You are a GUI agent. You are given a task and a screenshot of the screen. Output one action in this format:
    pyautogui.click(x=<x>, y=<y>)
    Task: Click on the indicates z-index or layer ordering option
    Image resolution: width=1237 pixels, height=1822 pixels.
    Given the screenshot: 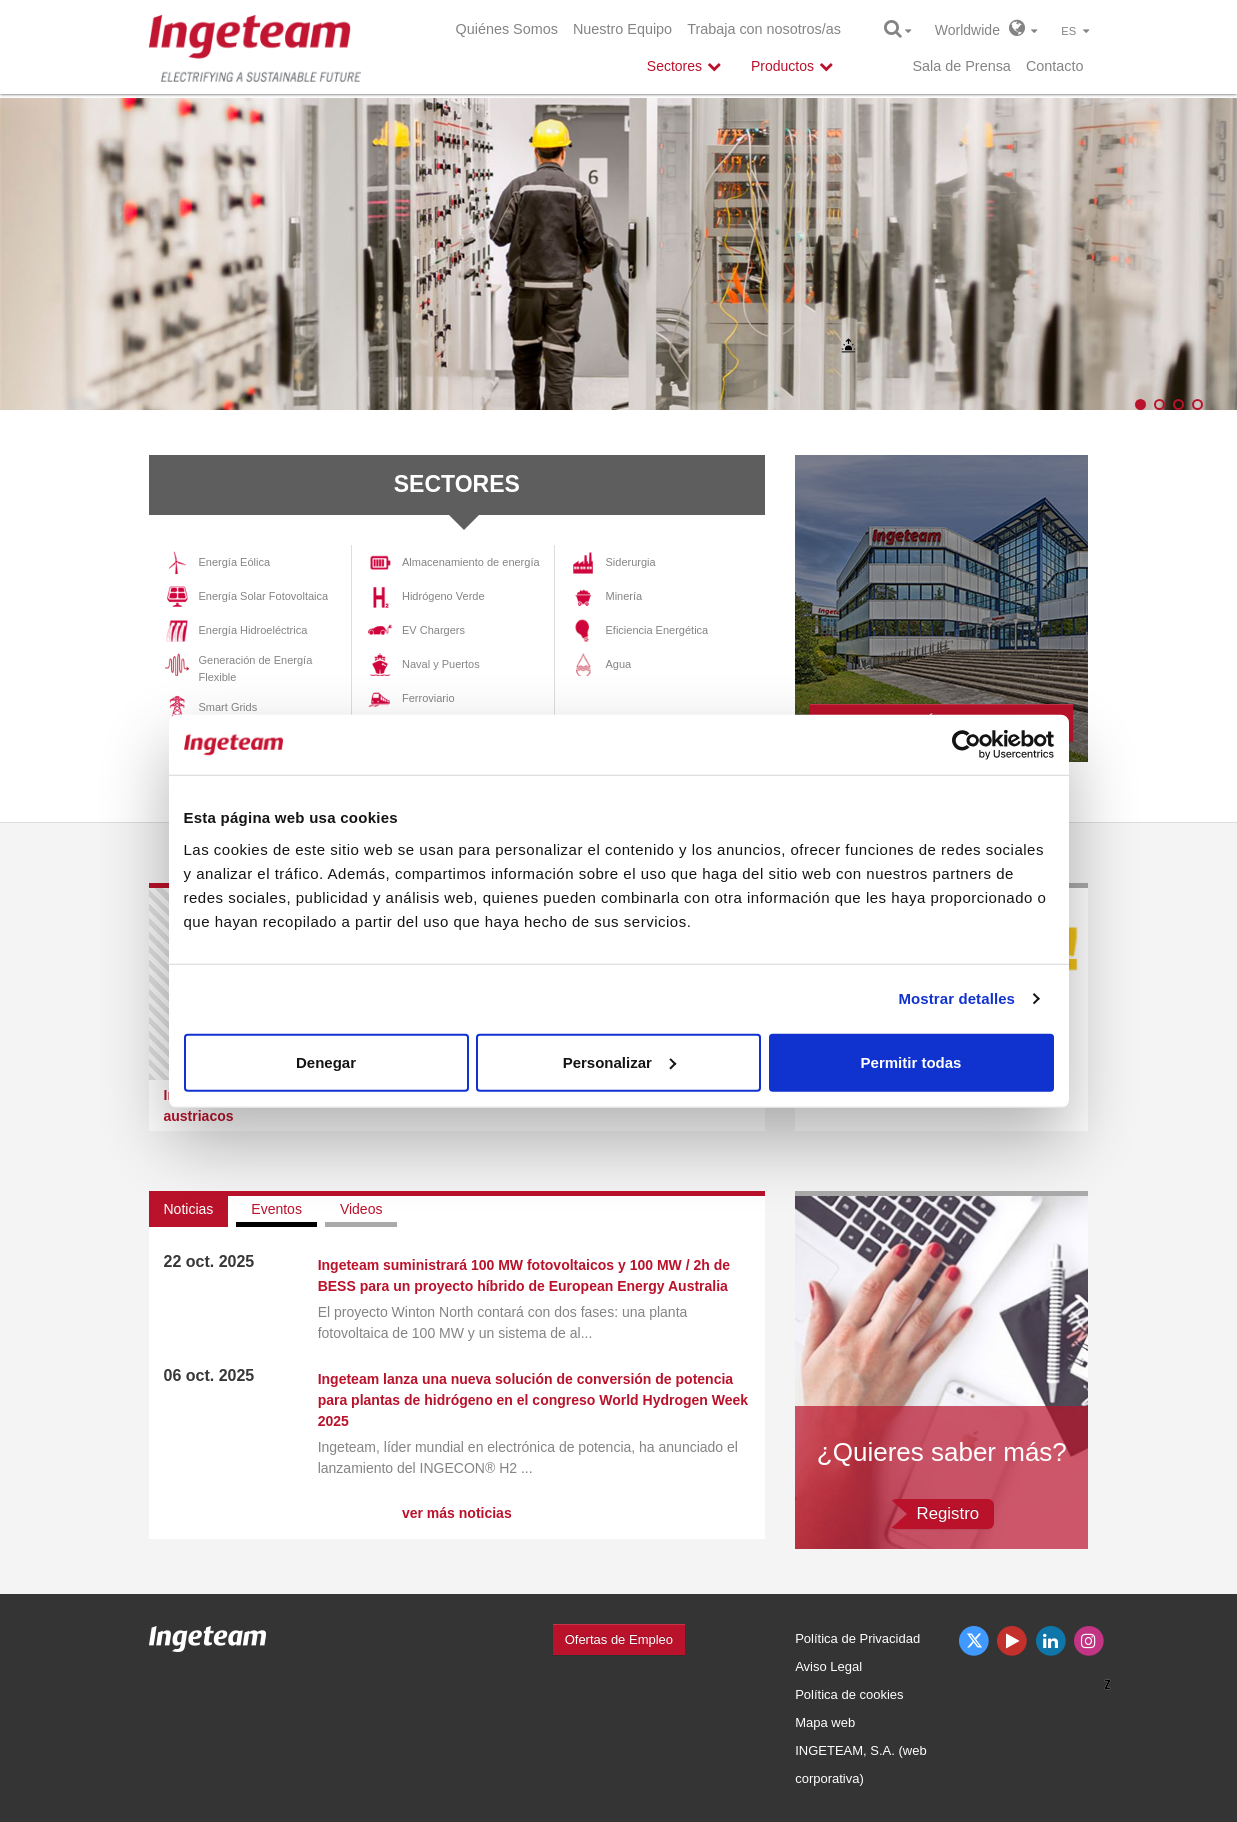 What is the action you would take?
    pyautogui.click(x=1107, y=1684)
    